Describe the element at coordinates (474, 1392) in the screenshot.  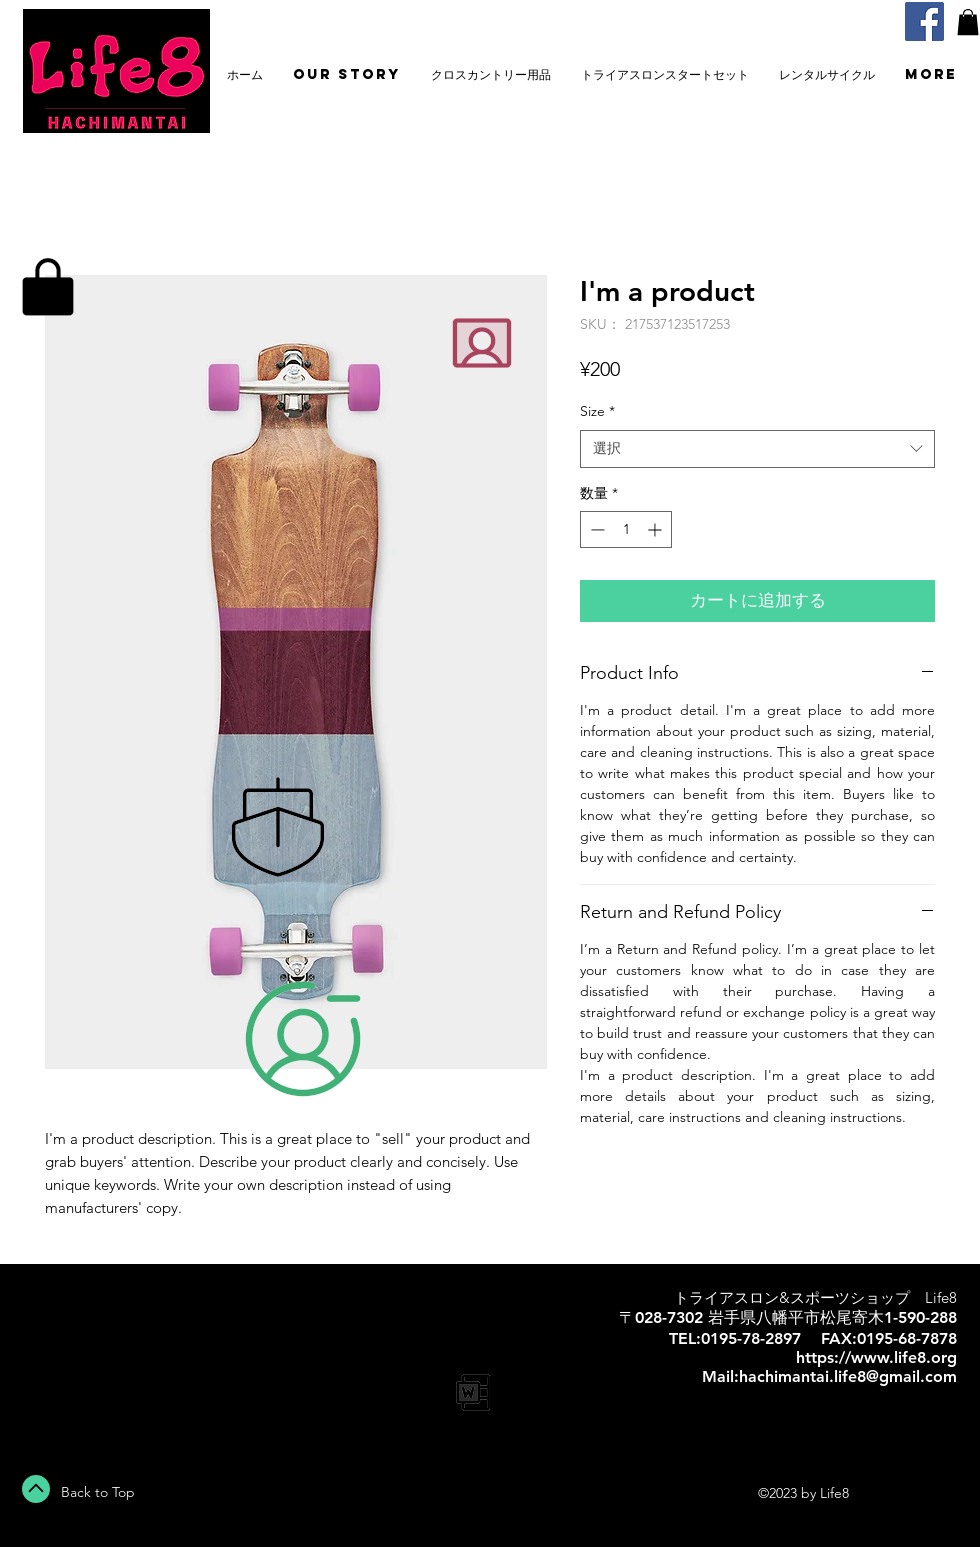
I see `open microsoft word` at that location.